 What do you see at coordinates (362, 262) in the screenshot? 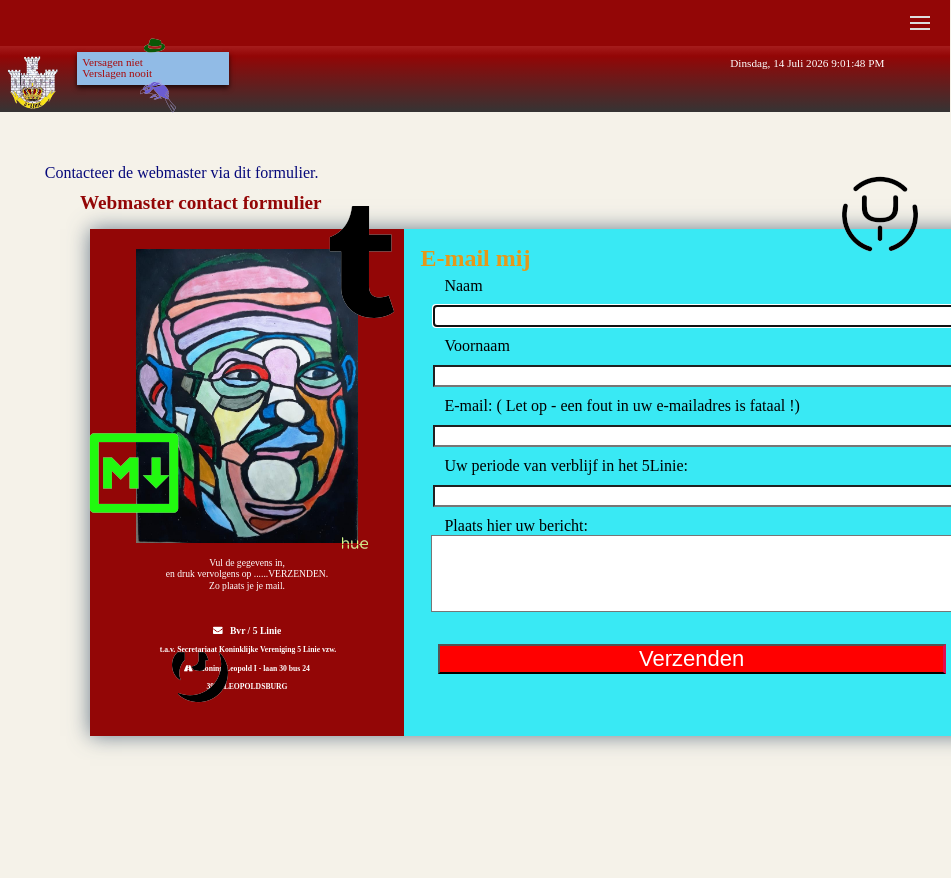
I see `open Tumblr app` at bounding box center [362, 262].